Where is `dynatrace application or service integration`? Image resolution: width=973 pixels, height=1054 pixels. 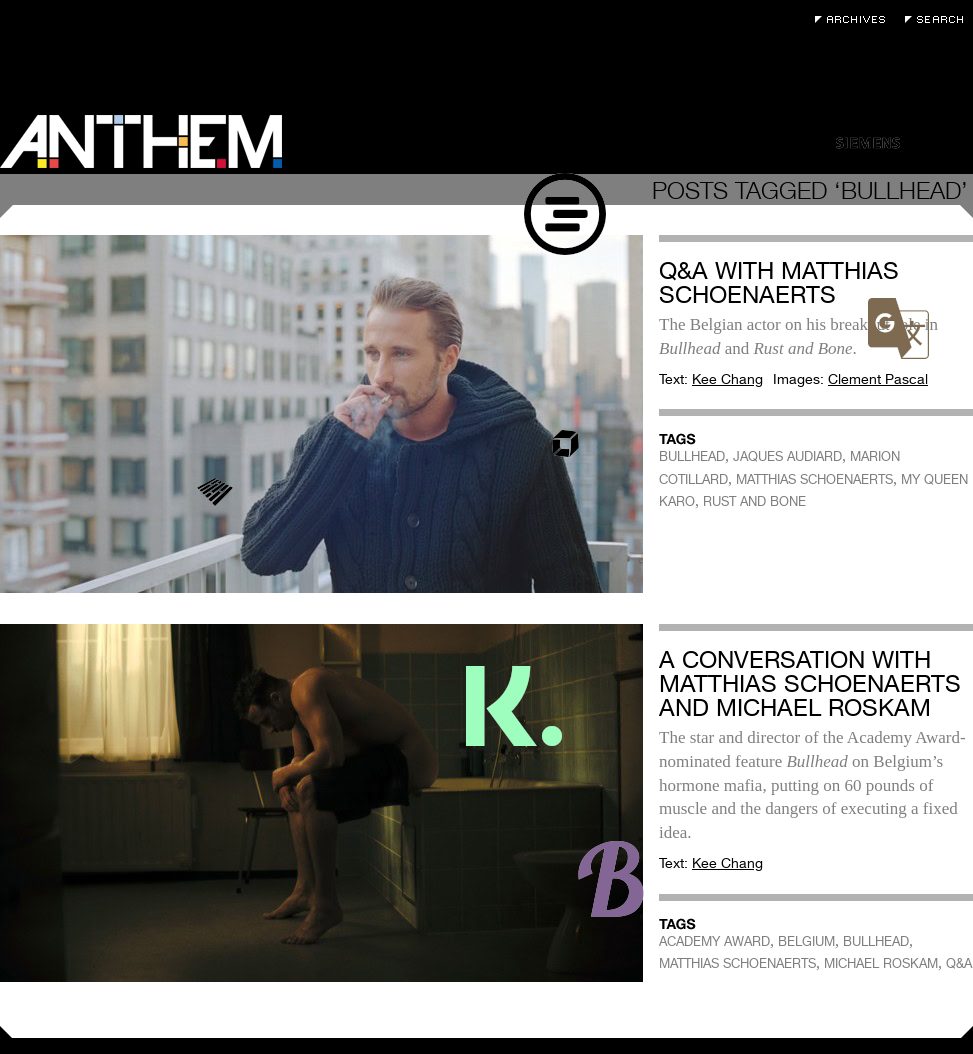
dynatrace application or service integration is located at coordinates (565, 443).